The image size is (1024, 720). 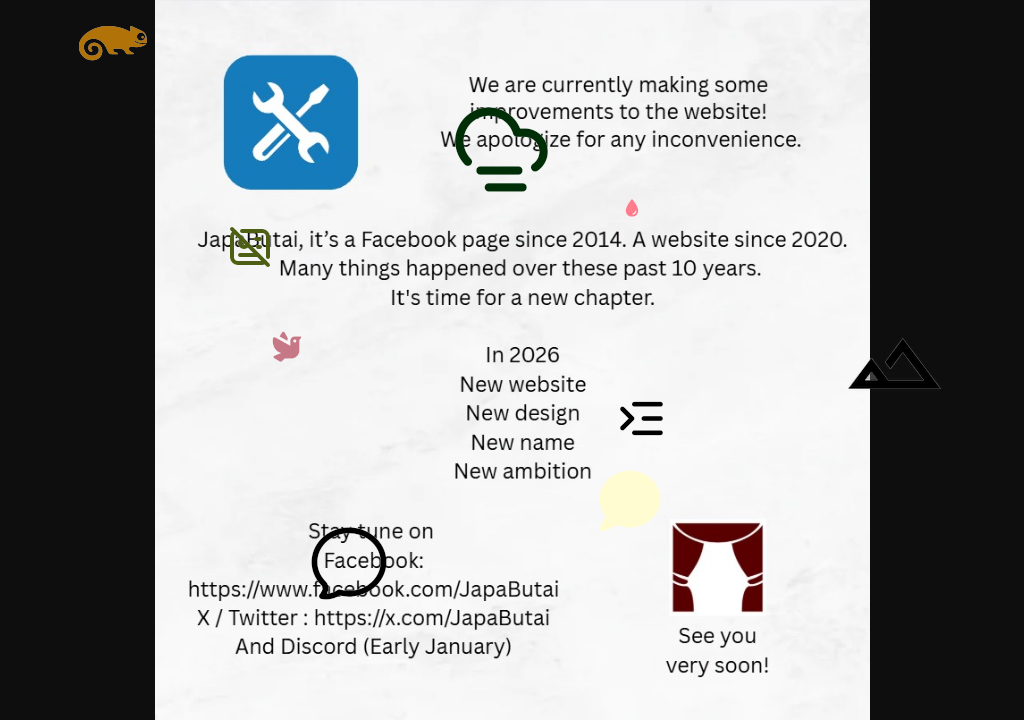 What do you see at coordinates (250, 247) in the screenshot?
I see `disable identity verification` at bounding box center [250, 247].